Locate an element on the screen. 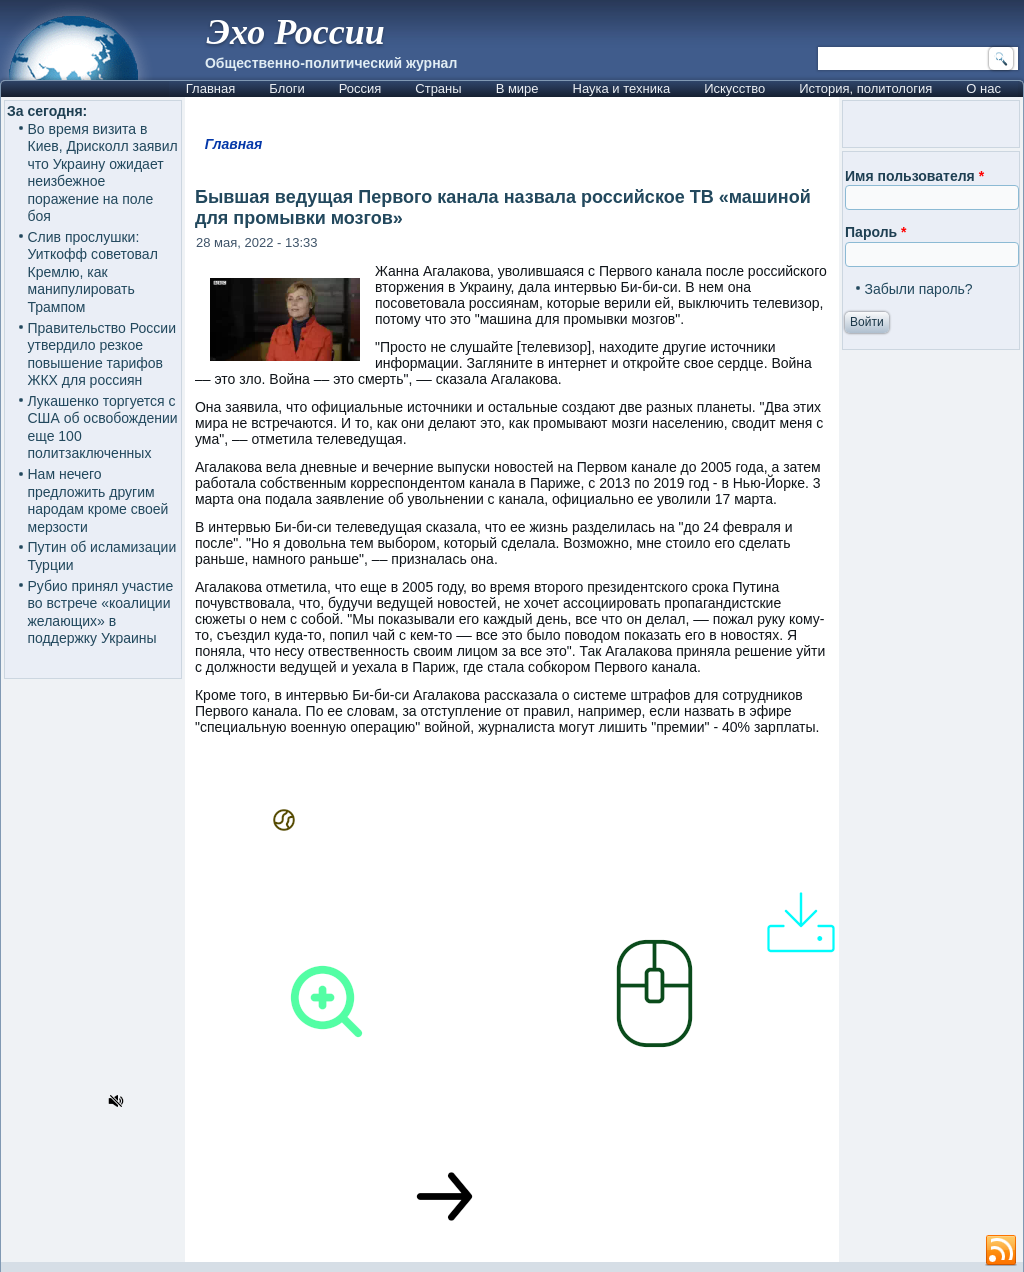 The height and width of the screenshot is (1272, 1024). zoom in on content is located at coordinates (326, 1001).